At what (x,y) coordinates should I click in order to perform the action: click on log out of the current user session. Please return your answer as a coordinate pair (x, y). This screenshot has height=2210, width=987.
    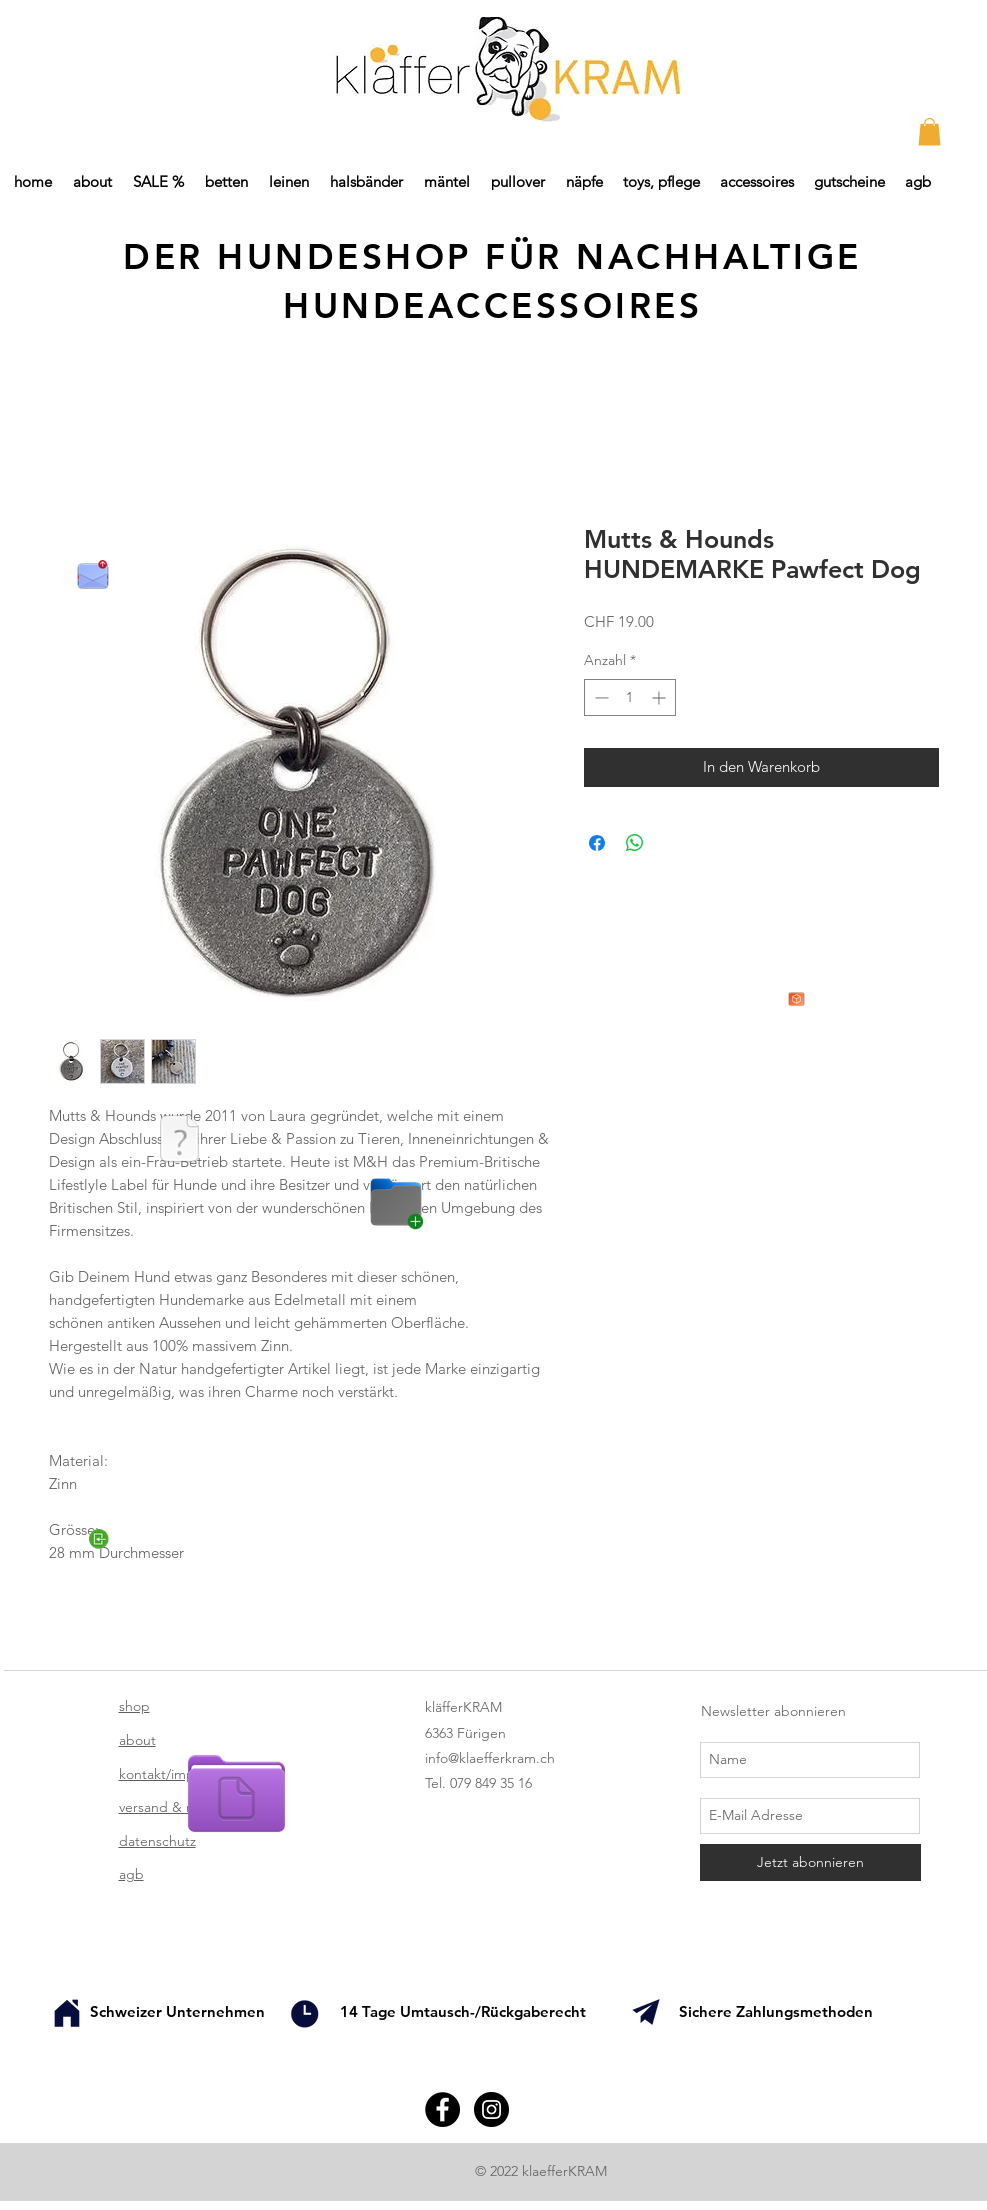
    Looking at the image, I should click on (99, 1539).